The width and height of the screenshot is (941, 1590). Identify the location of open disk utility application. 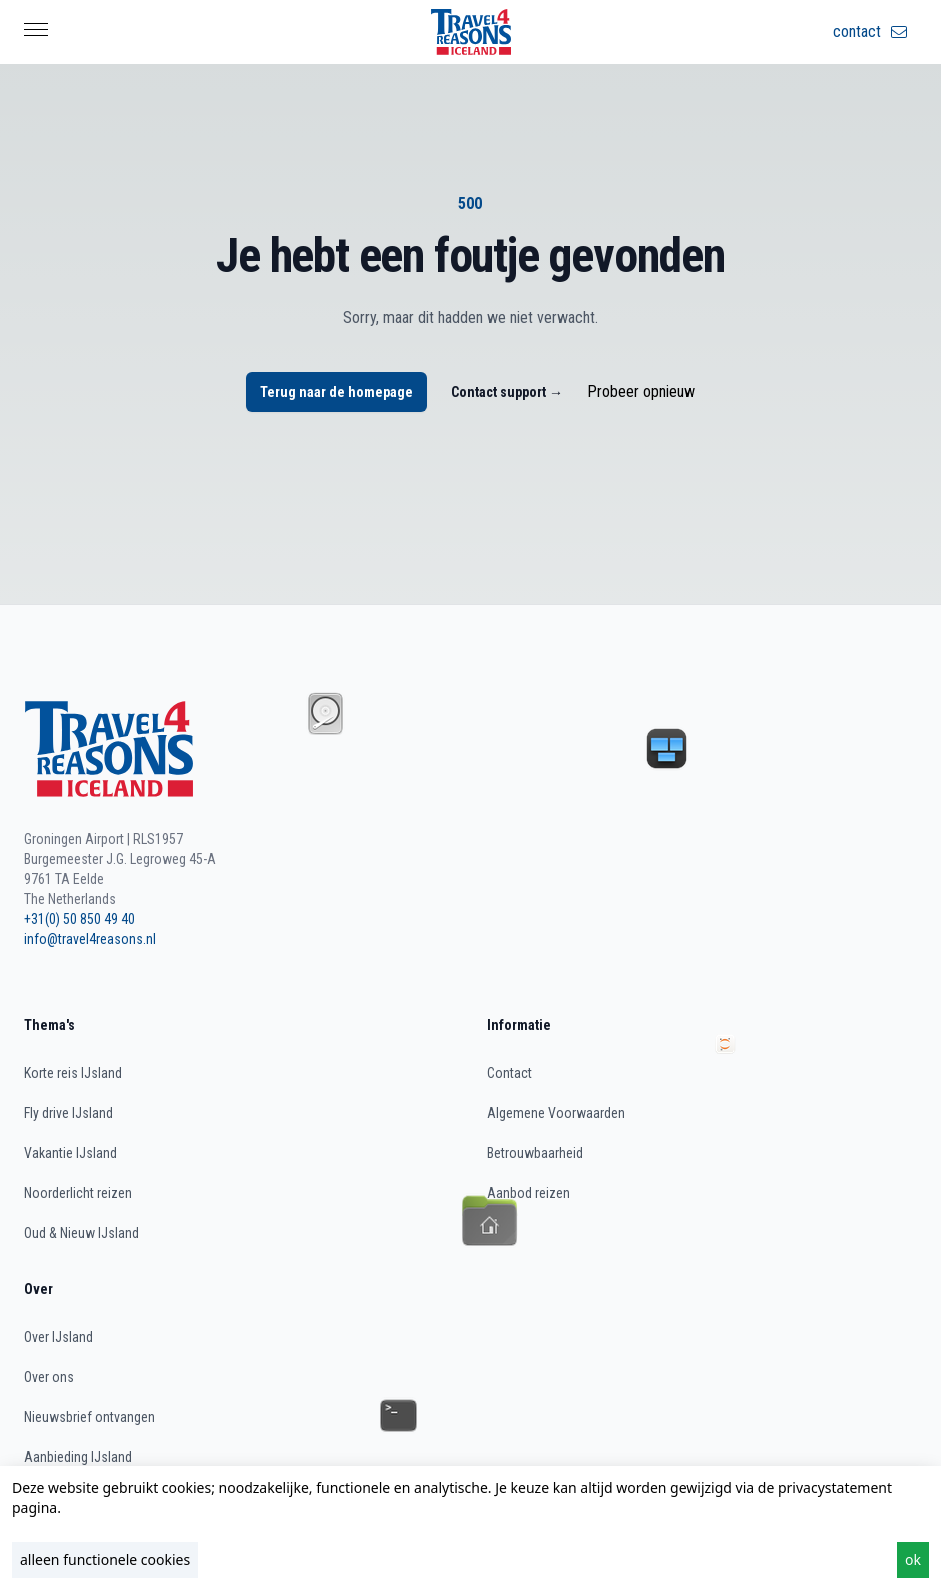
(325, 713).